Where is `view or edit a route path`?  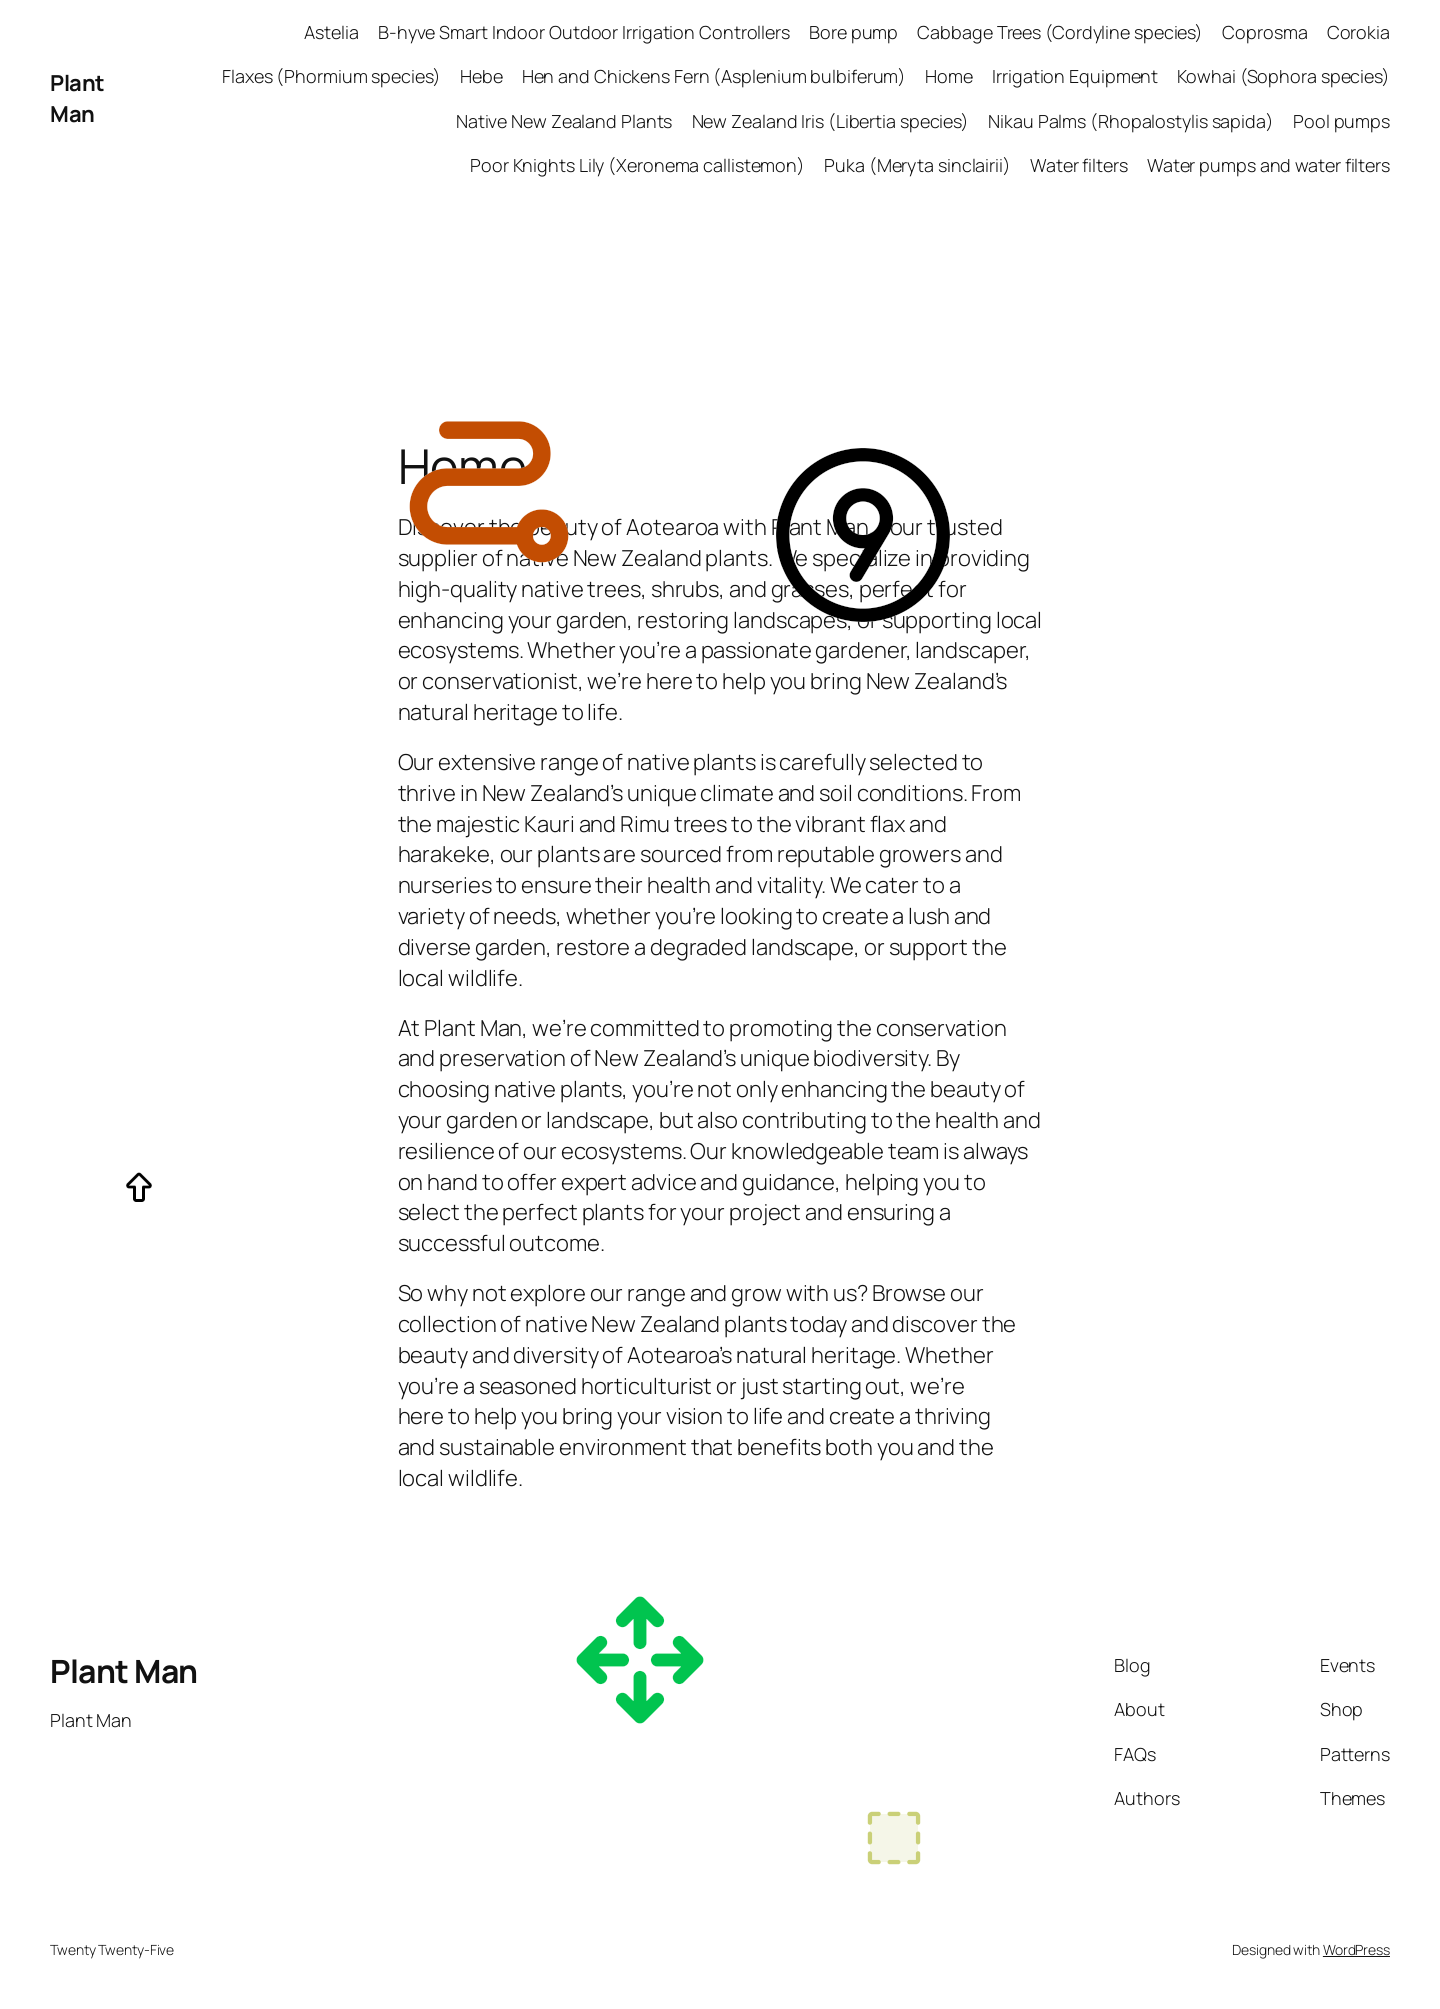 view or edit a route path is located at coordinates (489, 483).